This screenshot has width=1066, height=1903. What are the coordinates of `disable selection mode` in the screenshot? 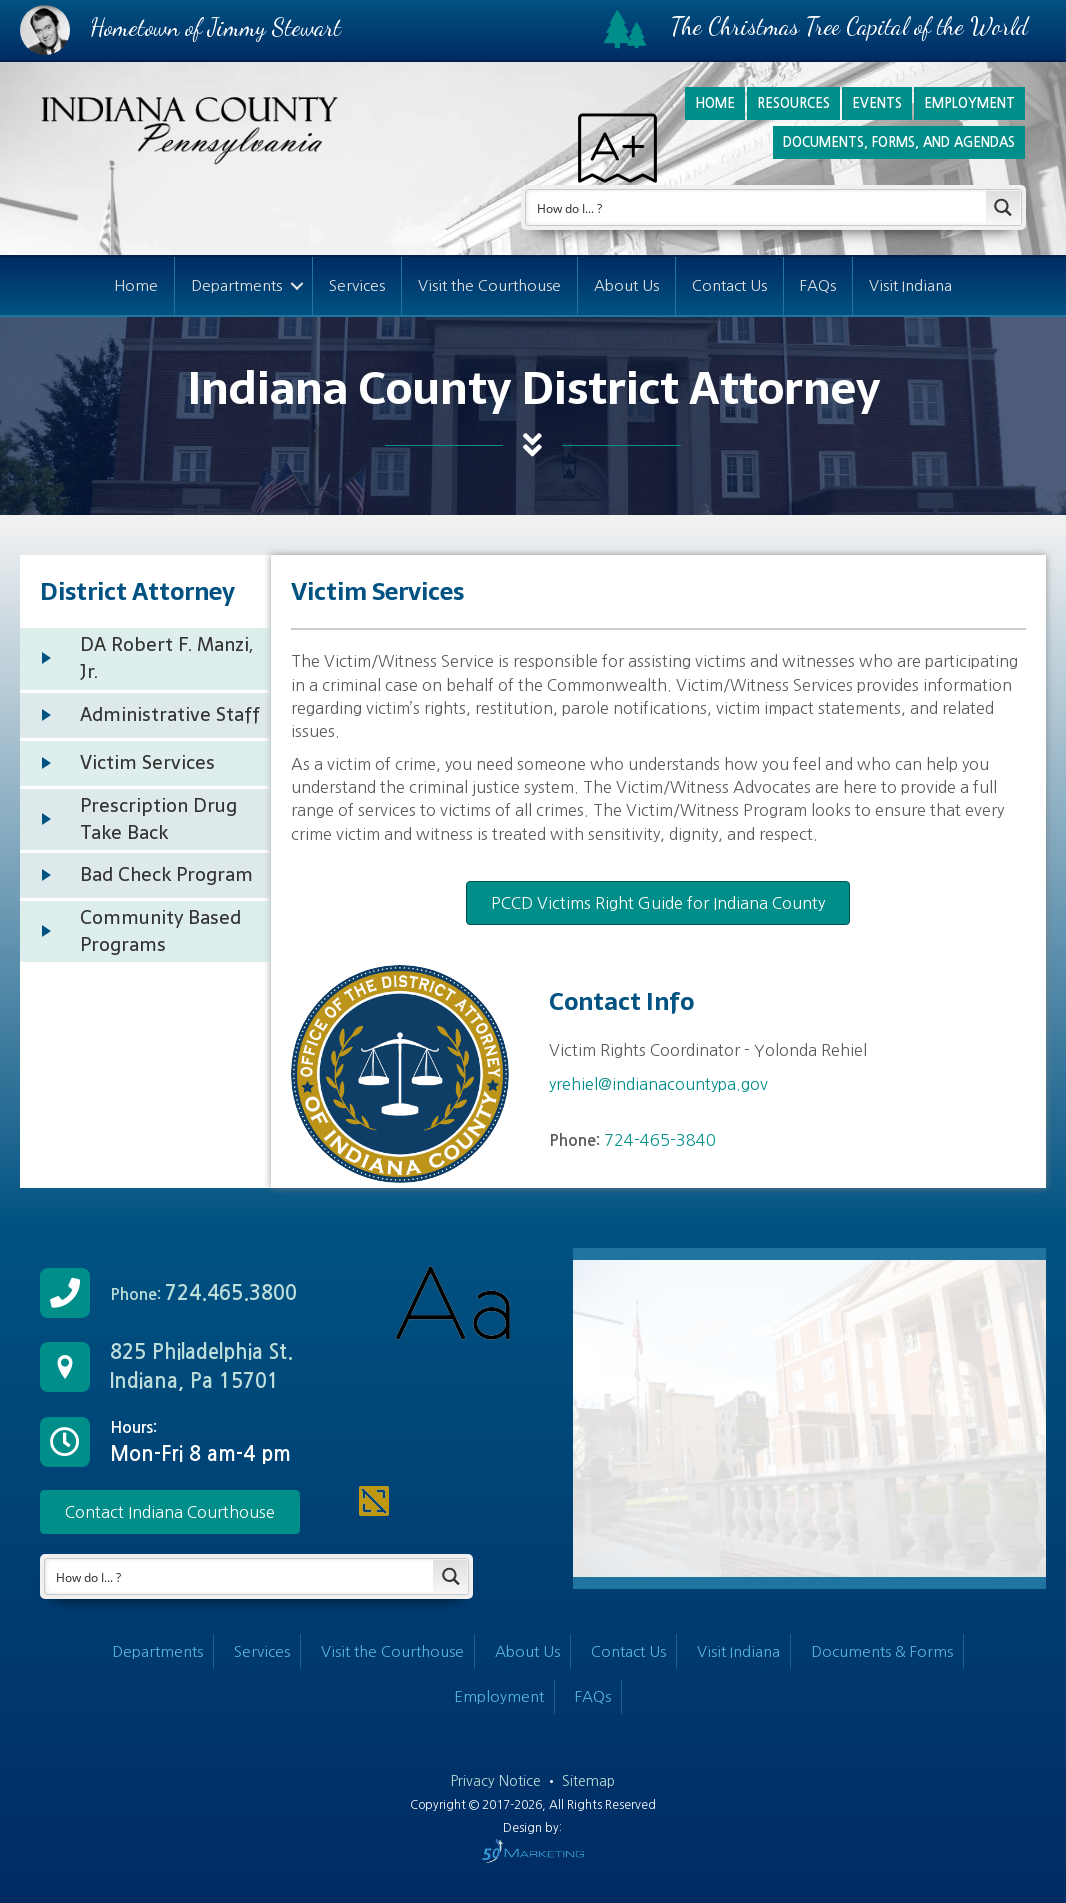 It's located at (374, 1501).